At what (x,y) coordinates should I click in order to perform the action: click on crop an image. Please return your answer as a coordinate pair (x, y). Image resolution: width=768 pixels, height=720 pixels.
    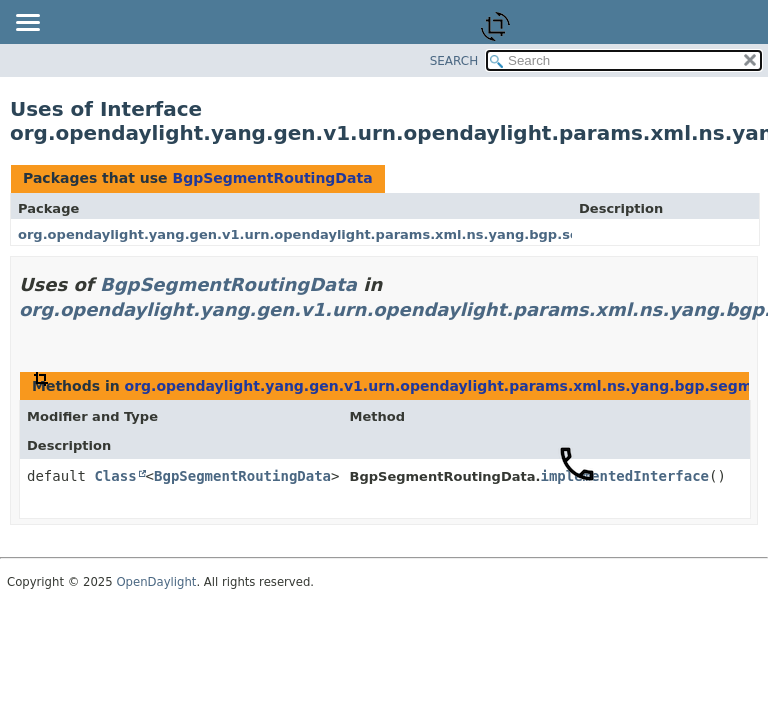
    Looking at the image, I should click on (41, 379).